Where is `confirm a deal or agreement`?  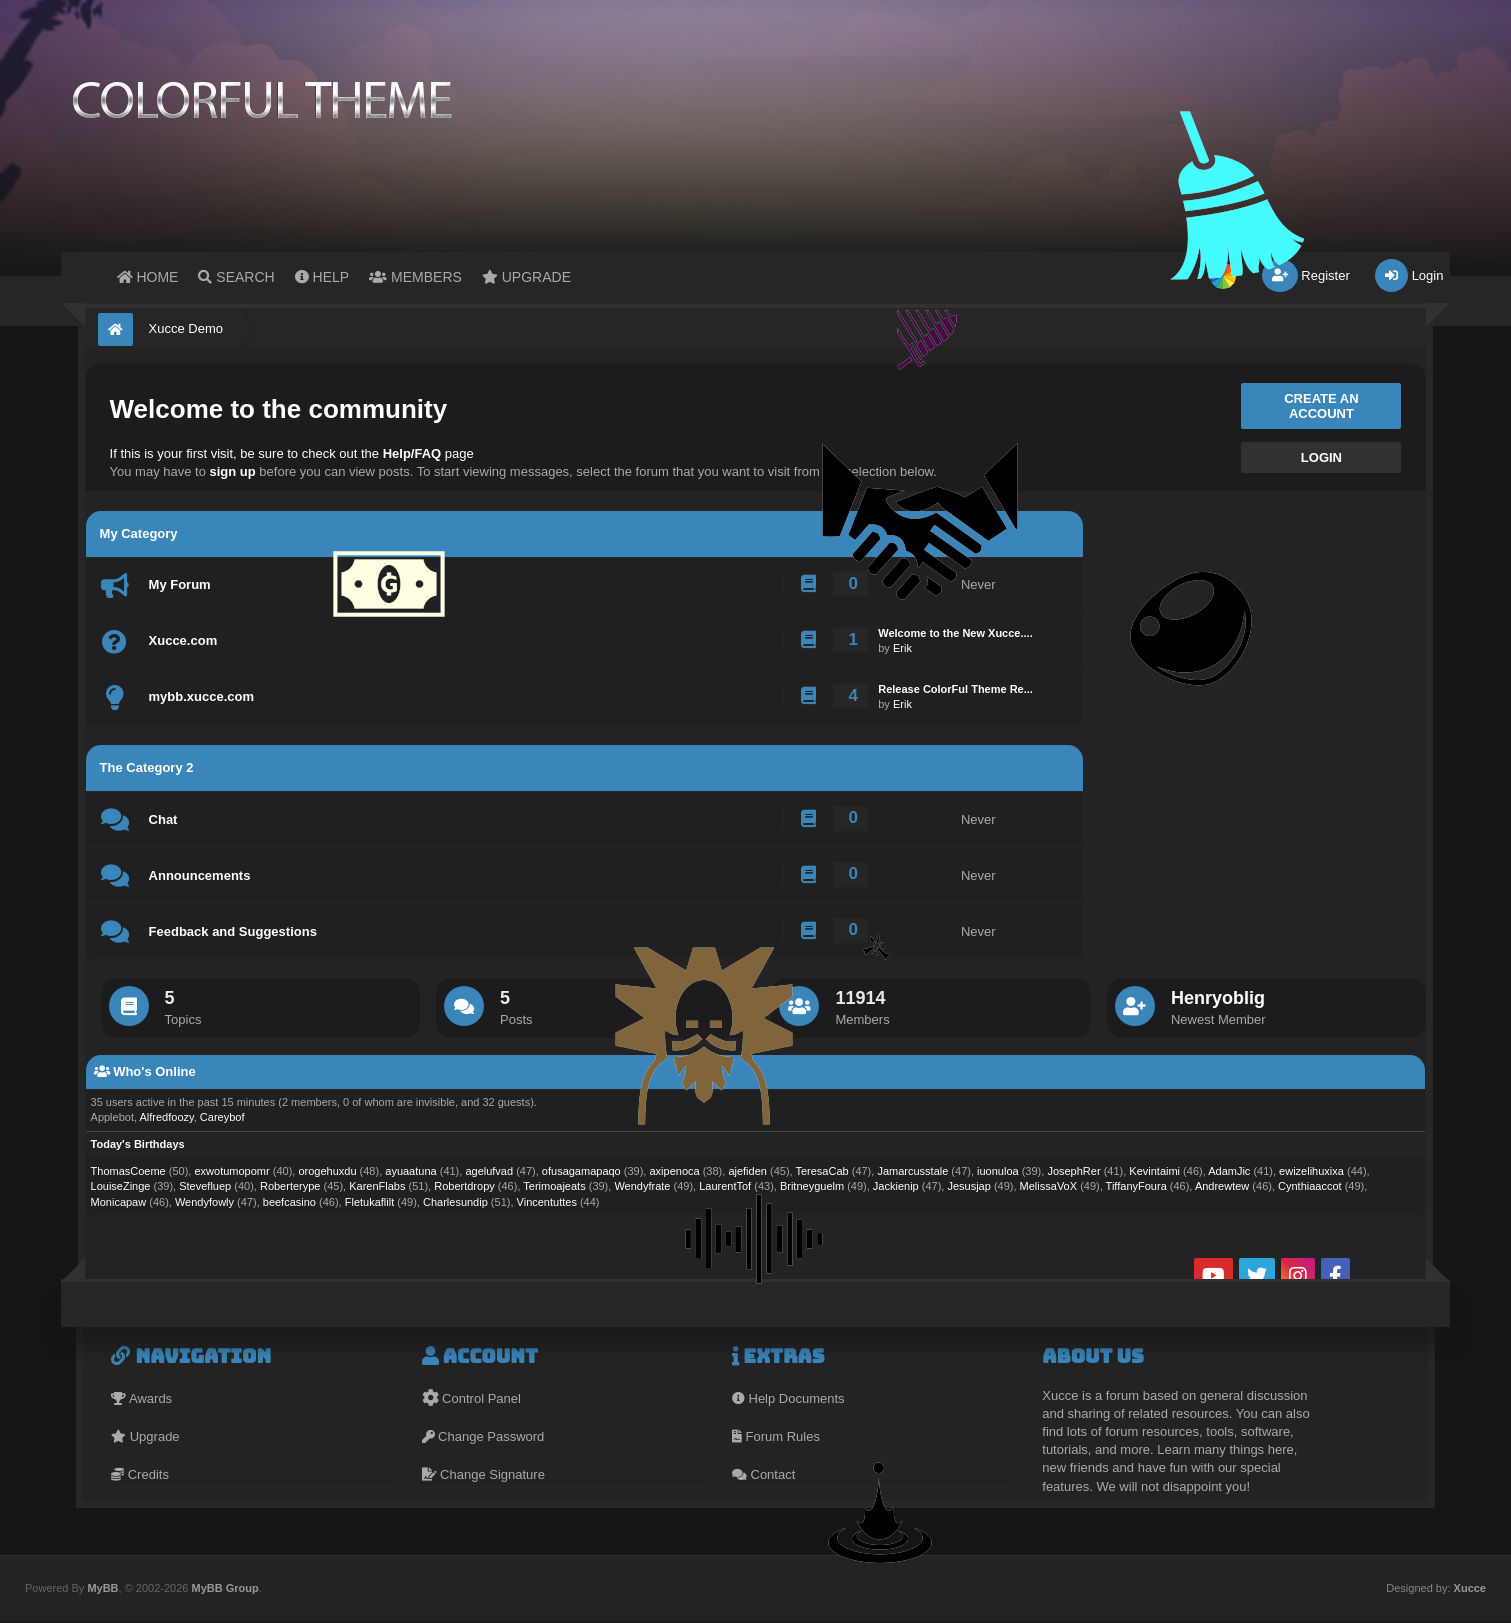
confirm a deal or agreement is located at coordinates (920, 523).